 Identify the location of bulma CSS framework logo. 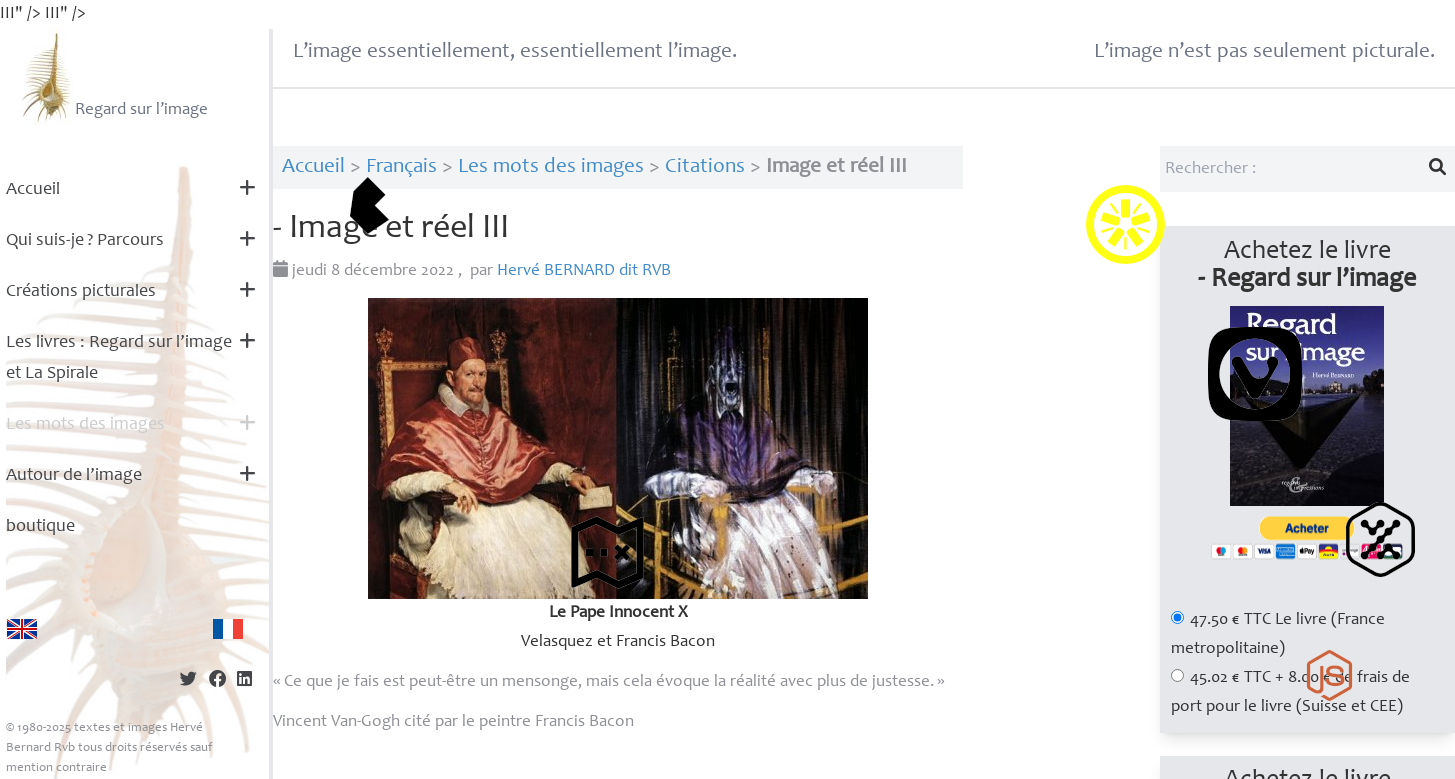
(369, 205).